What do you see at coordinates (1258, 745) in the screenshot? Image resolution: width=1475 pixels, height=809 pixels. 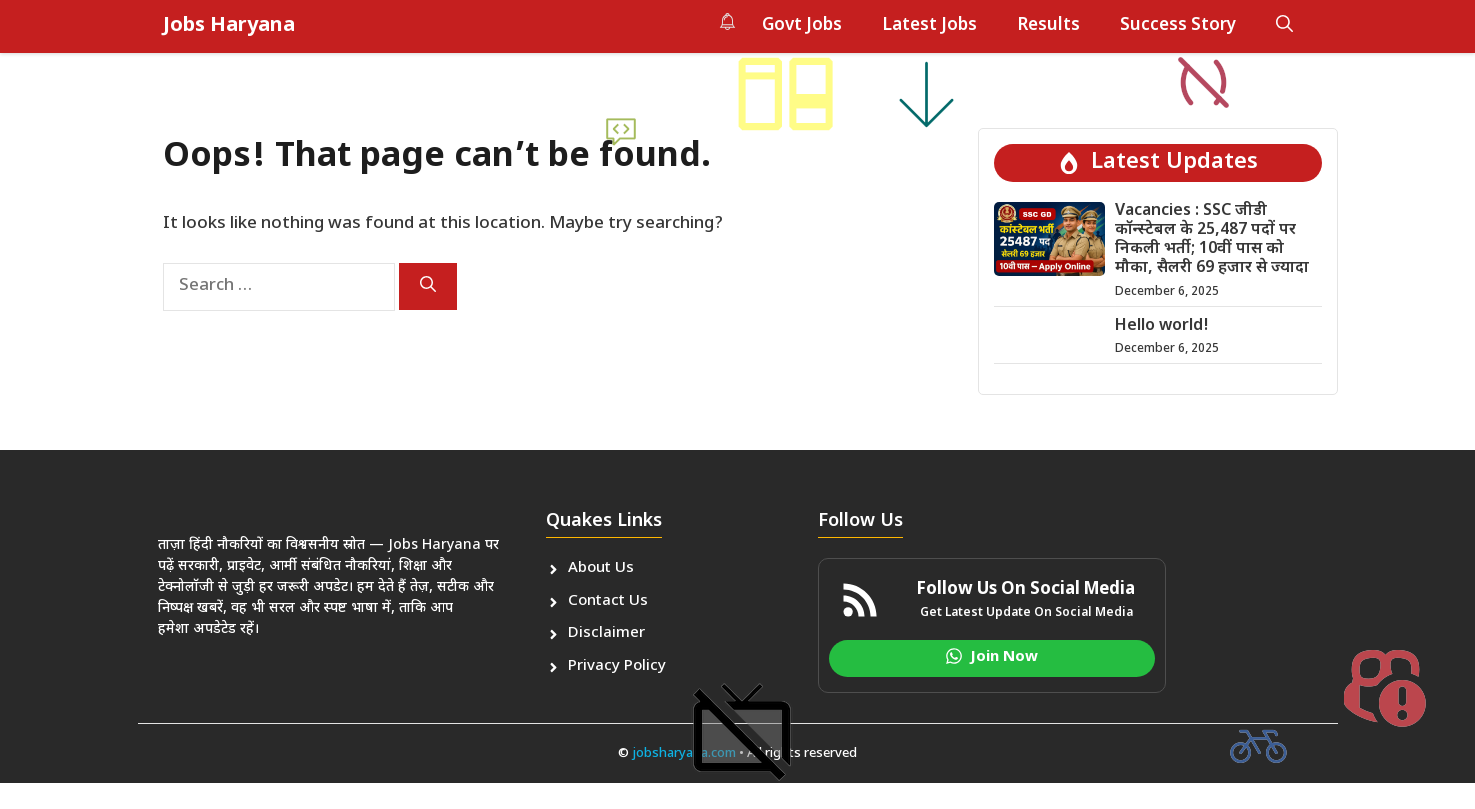 I see `access bike rental or cycling options` at bounding box center [1258, 745].